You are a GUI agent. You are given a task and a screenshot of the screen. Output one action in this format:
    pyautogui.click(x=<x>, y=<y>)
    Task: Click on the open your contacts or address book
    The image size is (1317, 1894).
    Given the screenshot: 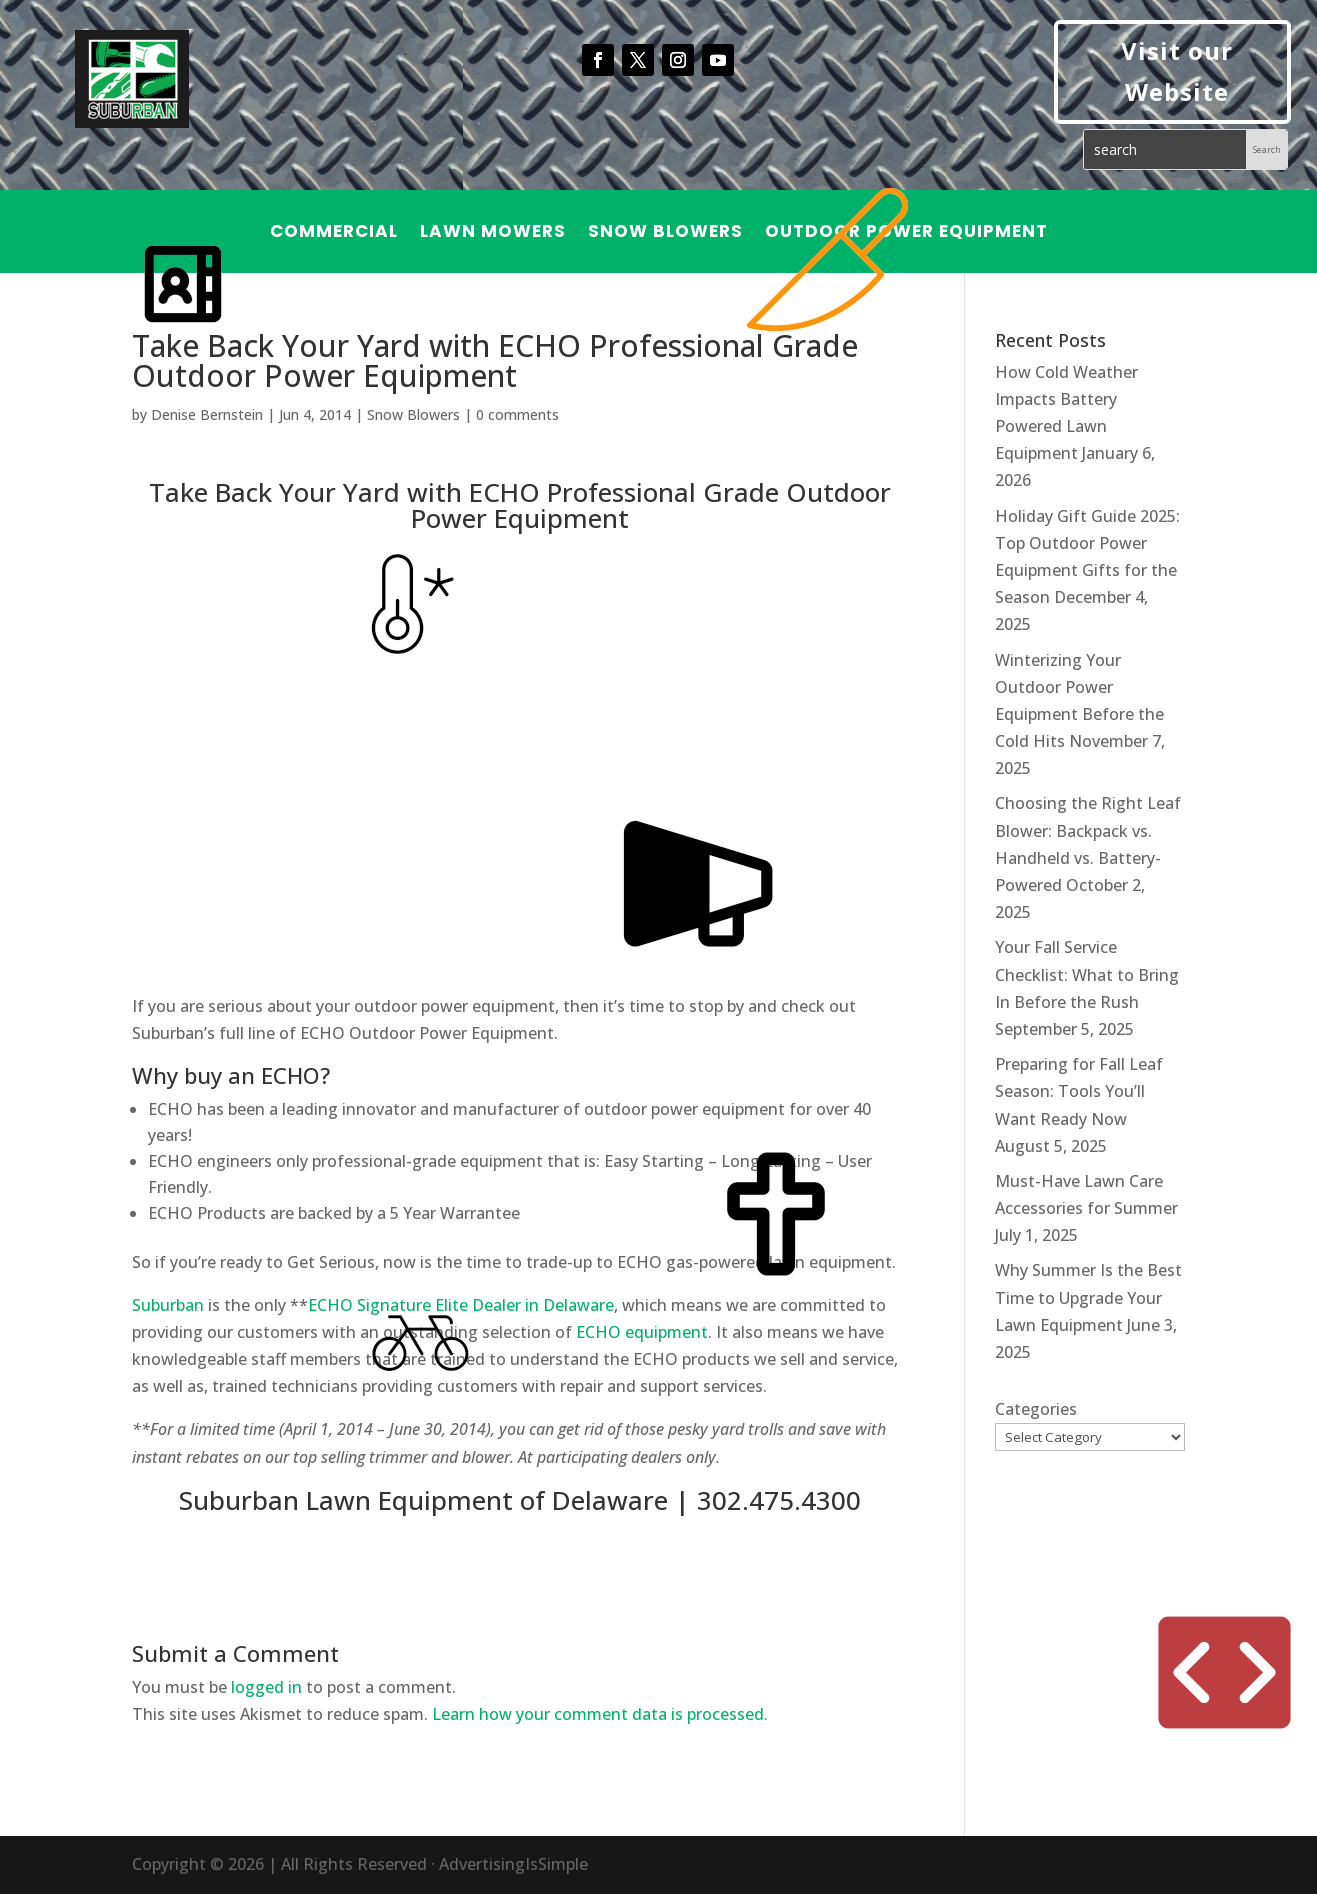 What is the action you would take?
    pyautogui.click(x=183, y=284)
    